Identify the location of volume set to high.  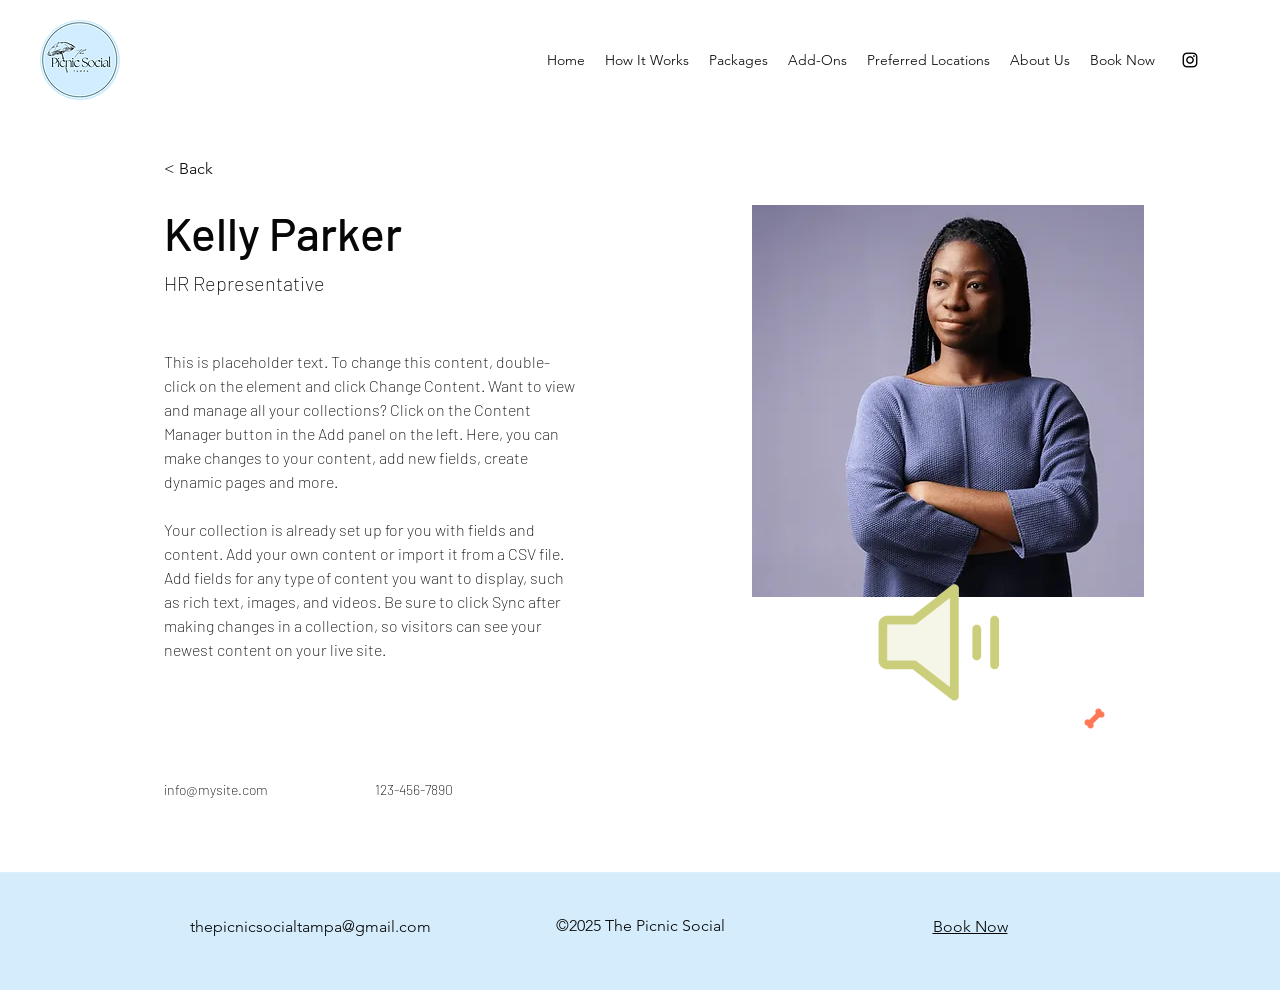
(936, 642).